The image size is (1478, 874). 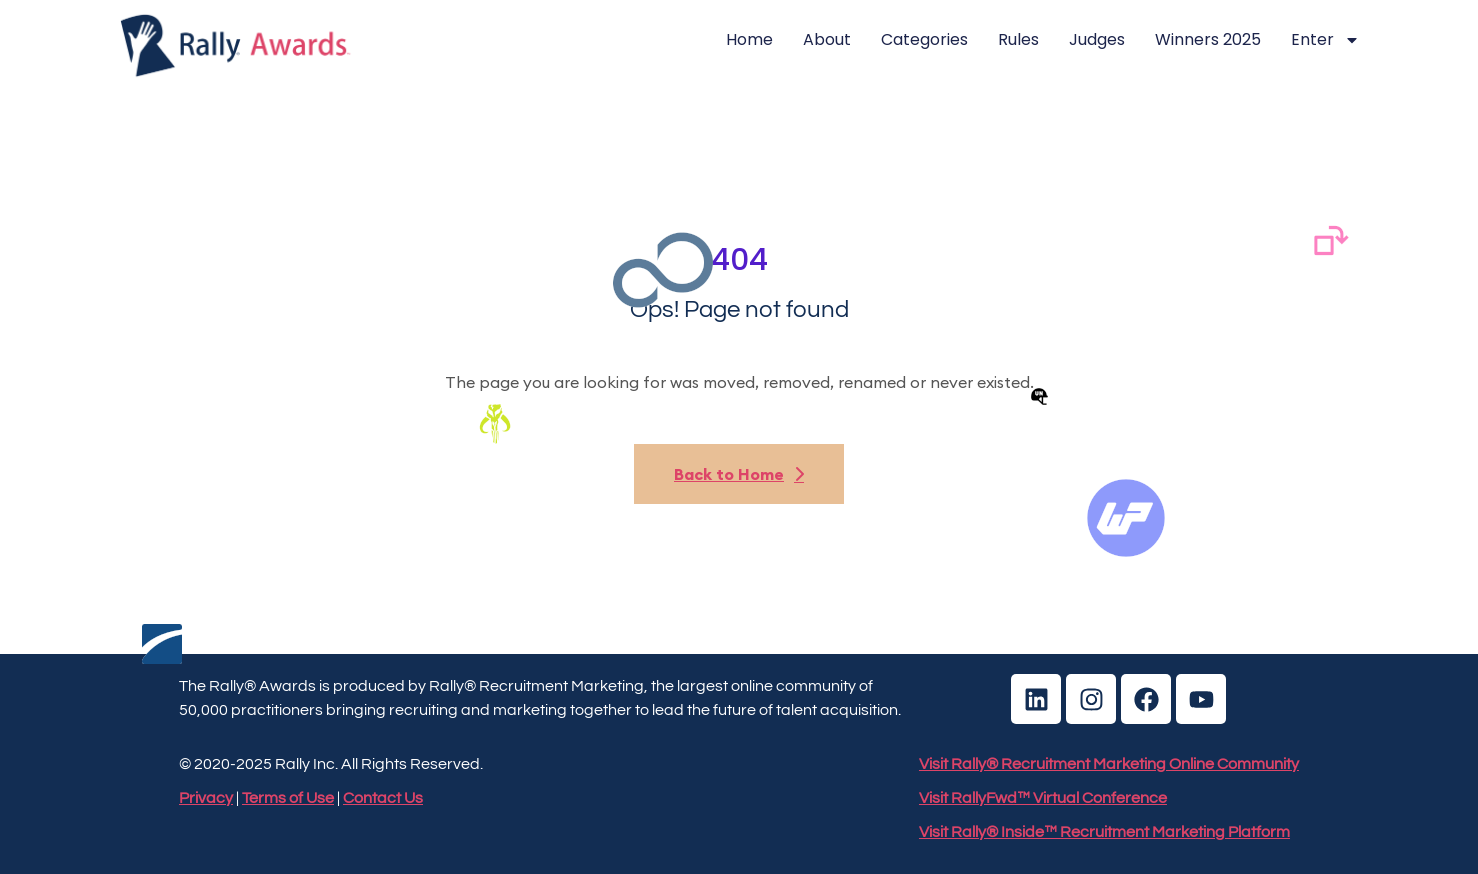 What do you see at coordinates (1039, 396) in the screenshot?
I see `indicates united nations peacekeeping forces` at bounding box center [1039, 396].